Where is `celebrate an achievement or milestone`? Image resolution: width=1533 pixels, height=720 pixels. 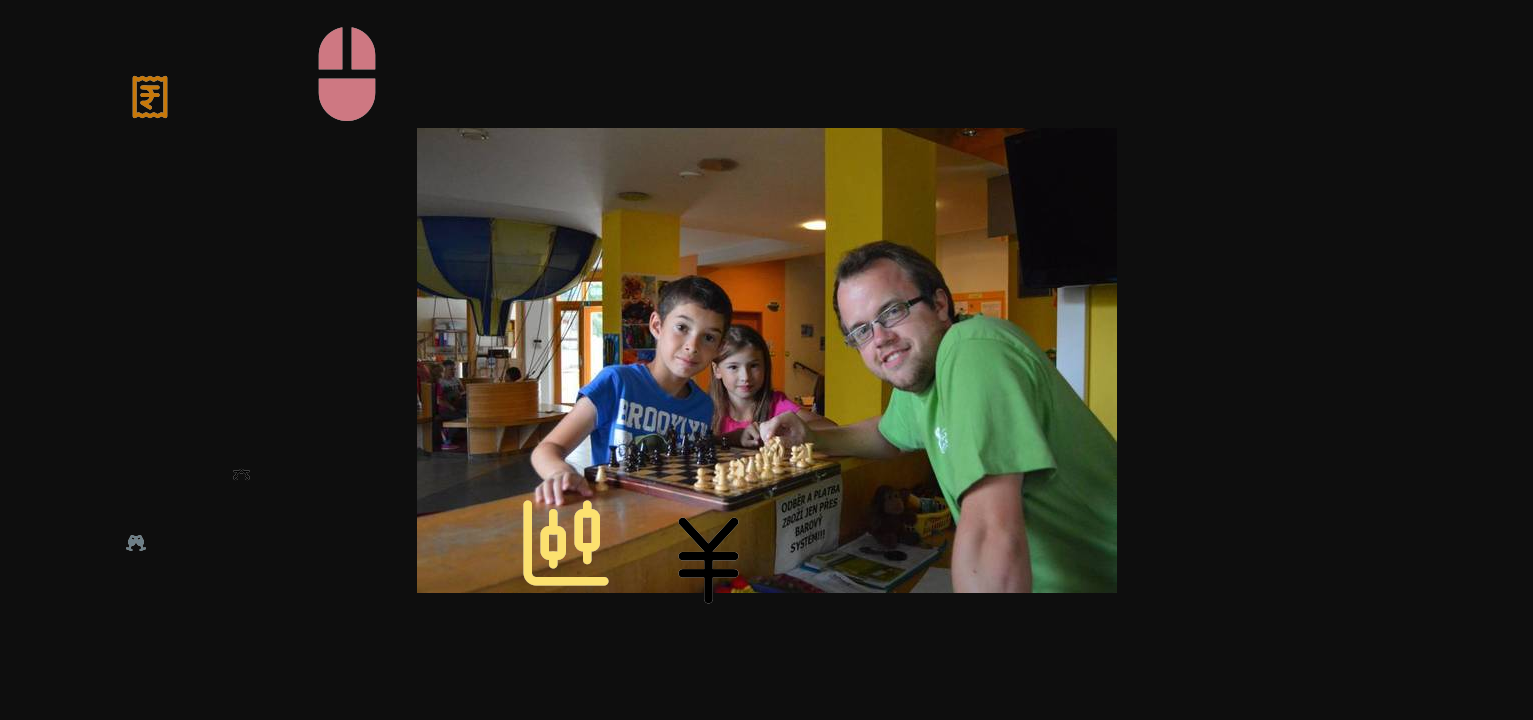
celebrate an achievement or milestone is located at coordinates (136, 543).